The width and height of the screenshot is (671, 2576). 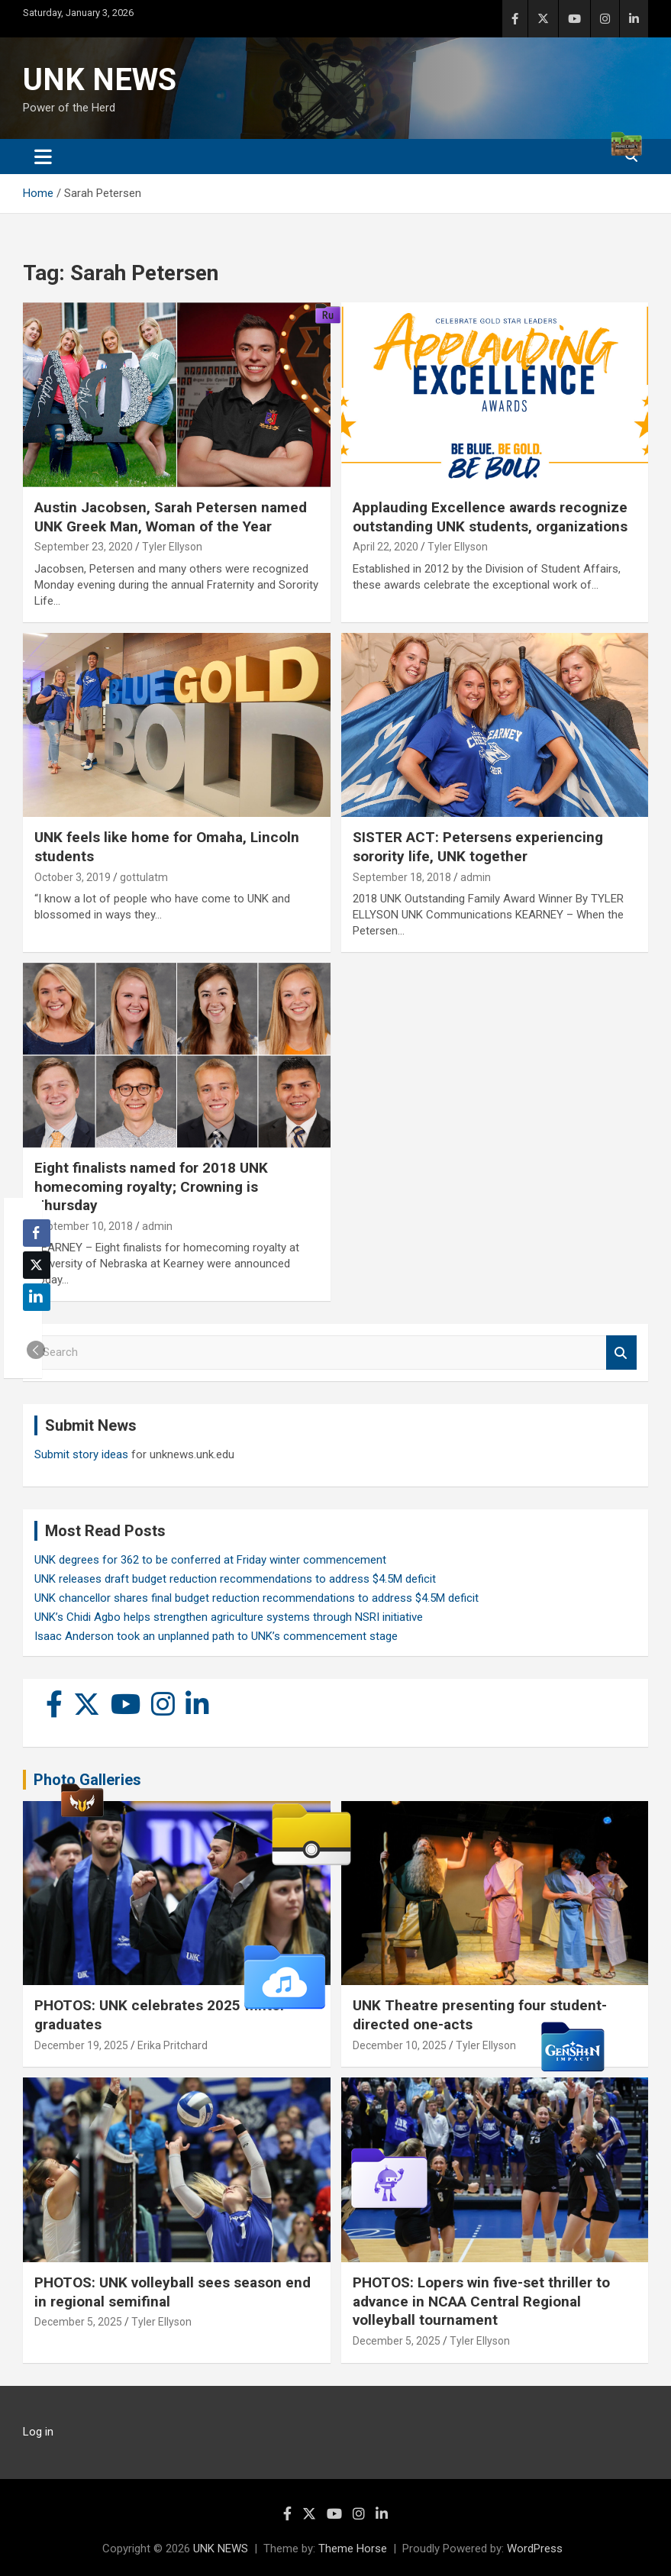 I want to click on open asus tuf gaming files folder, so click(x=82, y=1801).